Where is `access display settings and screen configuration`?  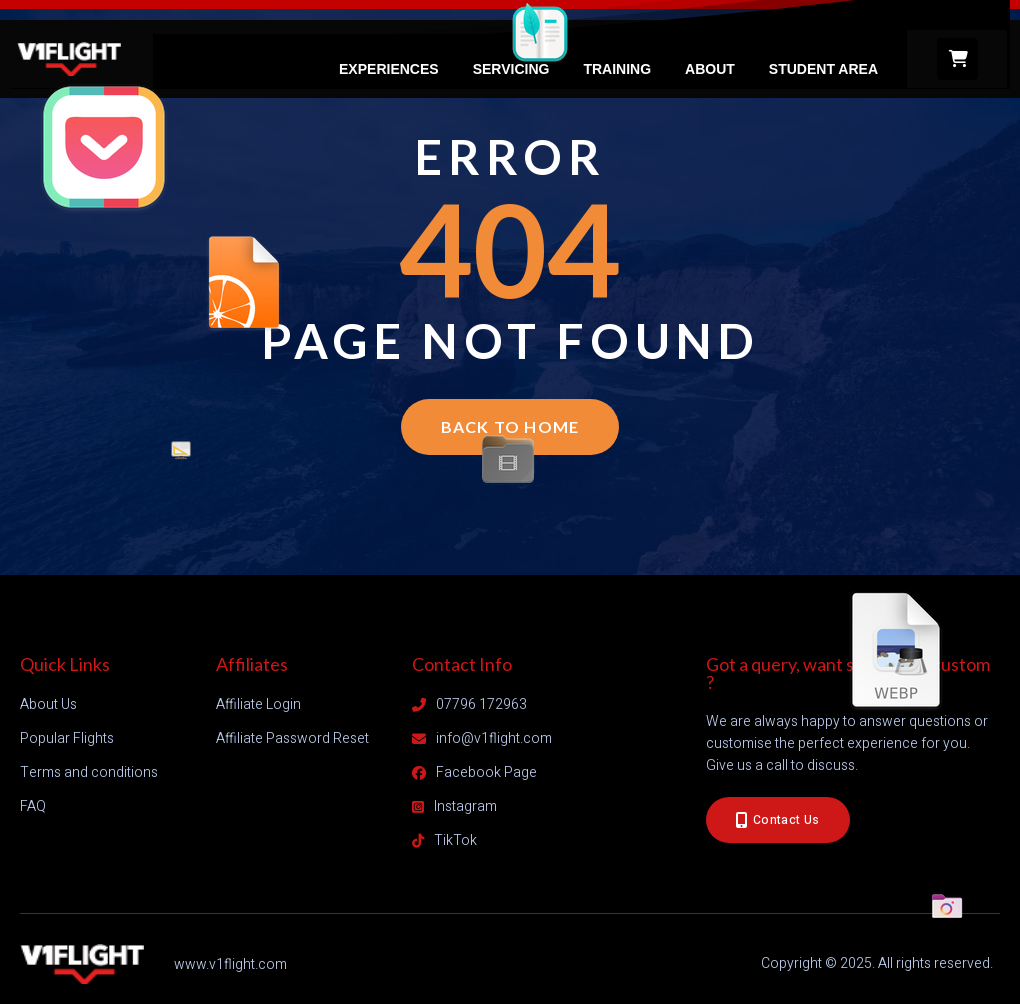
access display settings and screen configuration is located at coordinates (181, 450).